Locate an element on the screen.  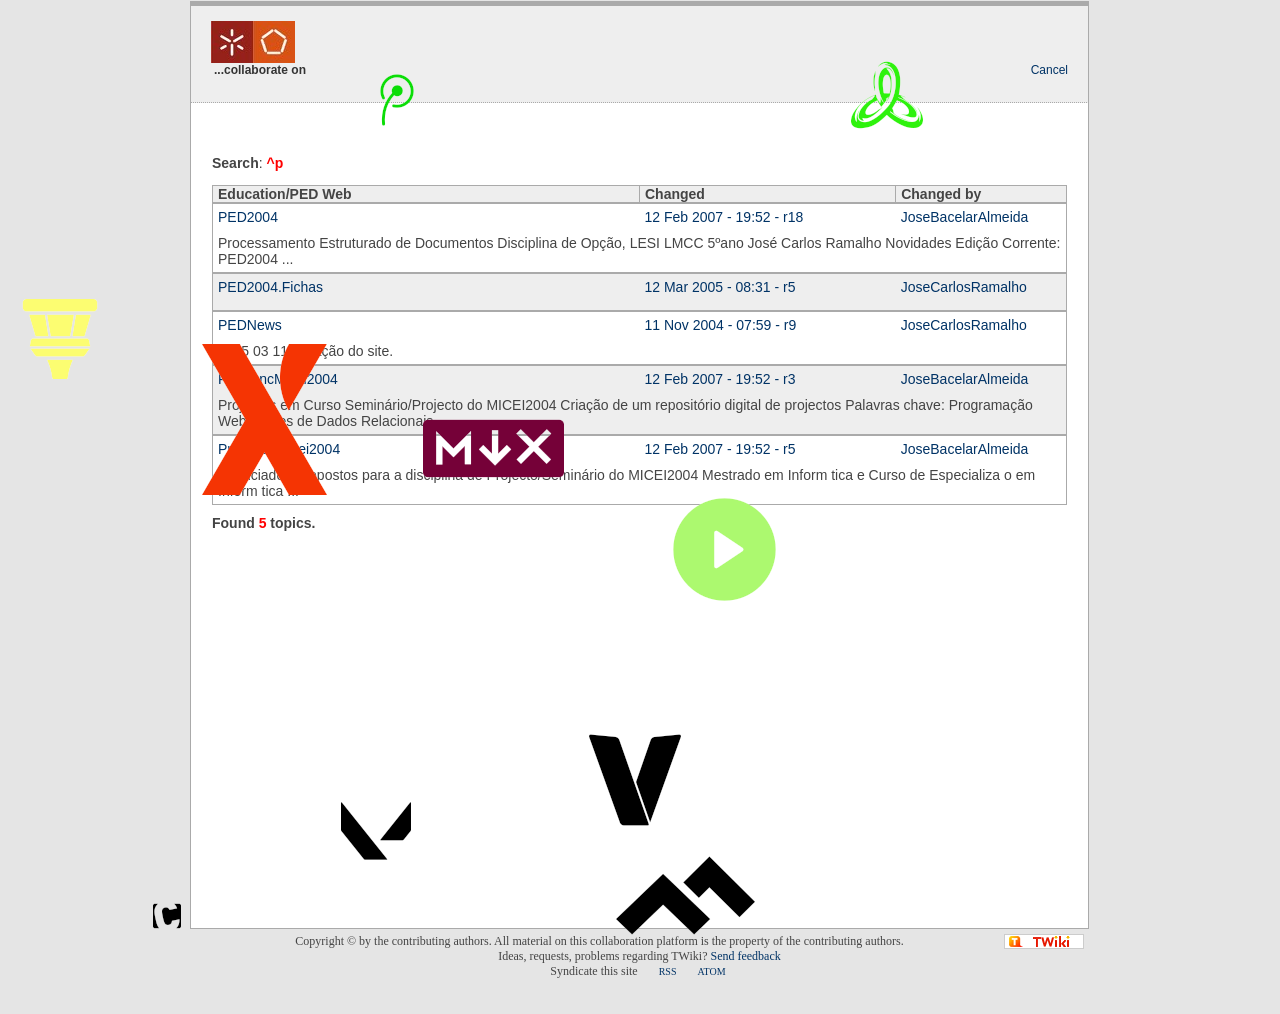
open tencent weibo app is located at coordinates (397, 100).